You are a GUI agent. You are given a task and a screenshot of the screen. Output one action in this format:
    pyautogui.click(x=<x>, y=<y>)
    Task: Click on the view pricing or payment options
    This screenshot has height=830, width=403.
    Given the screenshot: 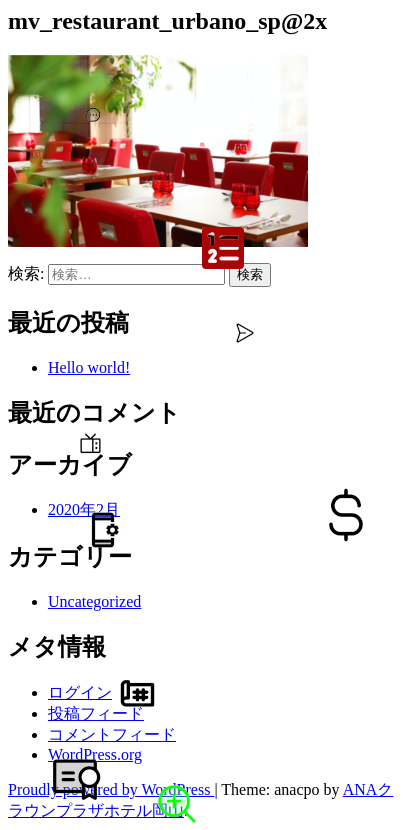 What is the action you would take?
    pyautogui.click(x=346, y=515)
    